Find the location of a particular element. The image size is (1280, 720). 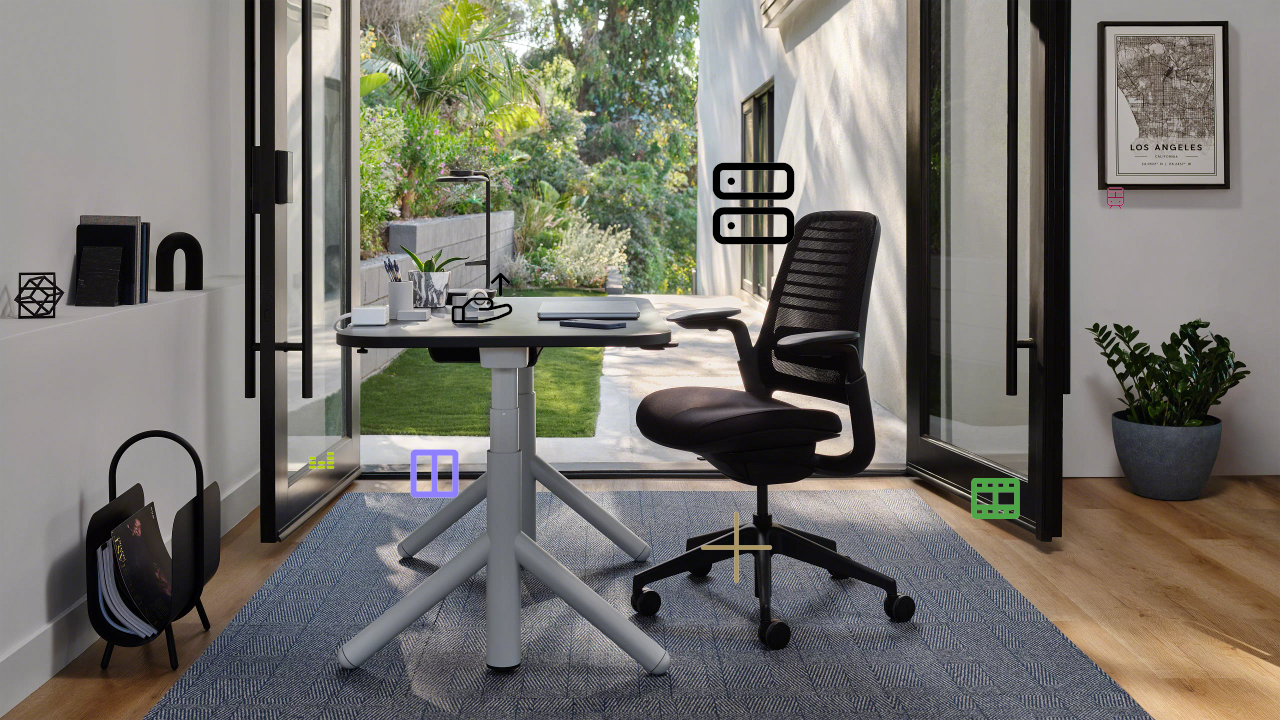

access train schedules or rail transit options is located at coordinates (1115, 197).